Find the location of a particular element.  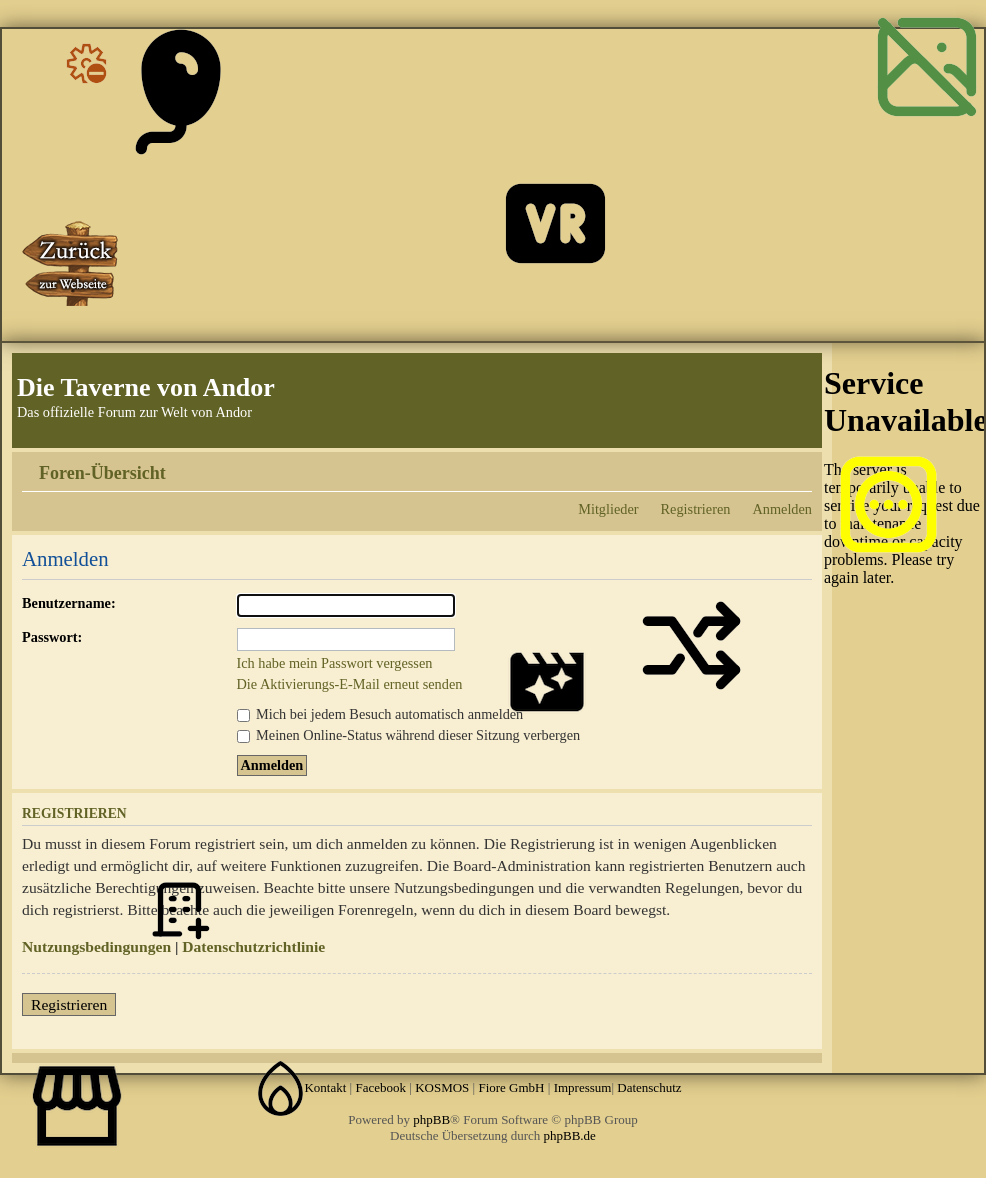

exclude file or folder from settings is located at coordinates (86, 63).